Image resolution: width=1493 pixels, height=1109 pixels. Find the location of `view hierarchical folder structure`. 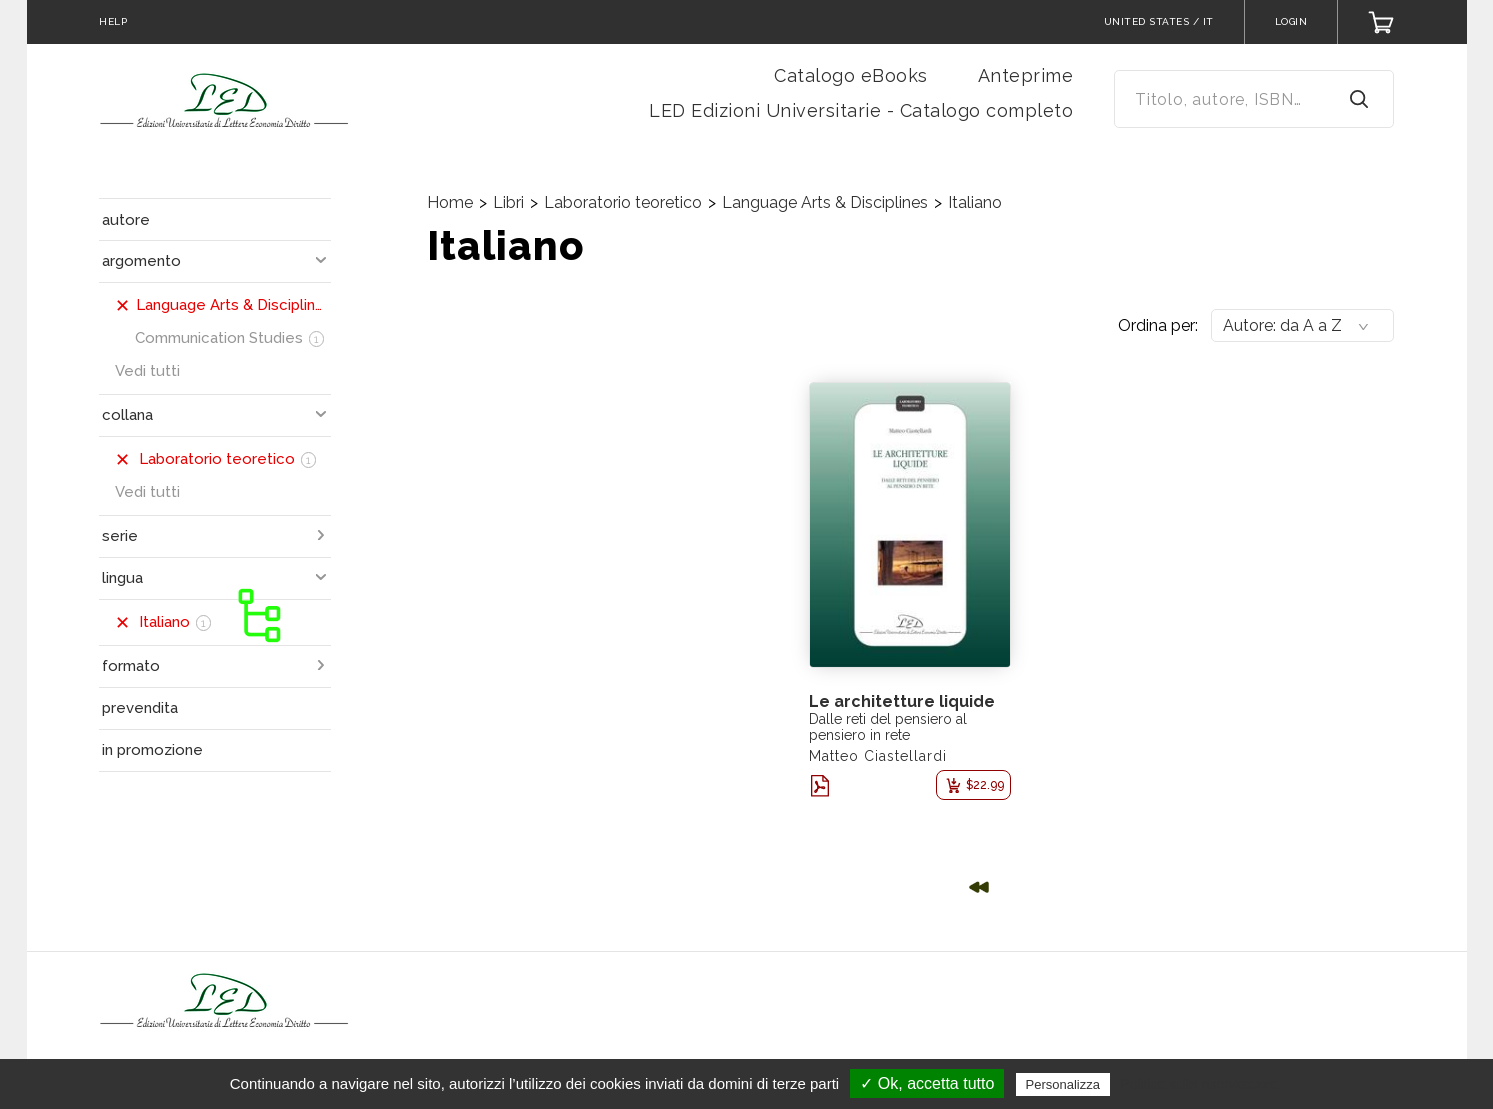

view hierarchical folder structure is located at coordinates (257, 615).